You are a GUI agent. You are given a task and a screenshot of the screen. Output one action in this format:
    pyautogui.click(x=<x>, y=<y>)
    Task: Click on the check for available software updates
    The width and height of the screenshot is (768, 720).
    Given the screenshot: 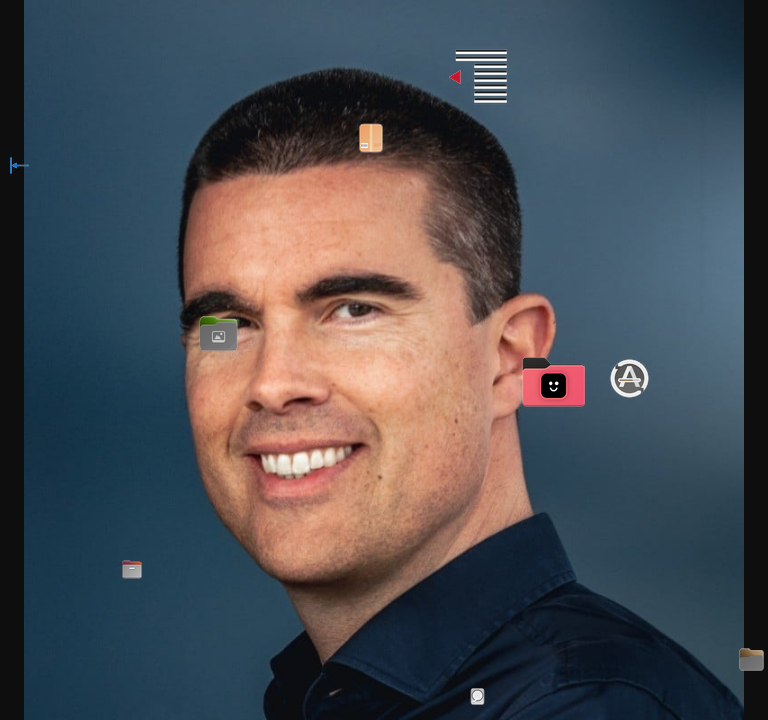 What is the action you would take?
    pyautogui.click(x=629, y=378)
    